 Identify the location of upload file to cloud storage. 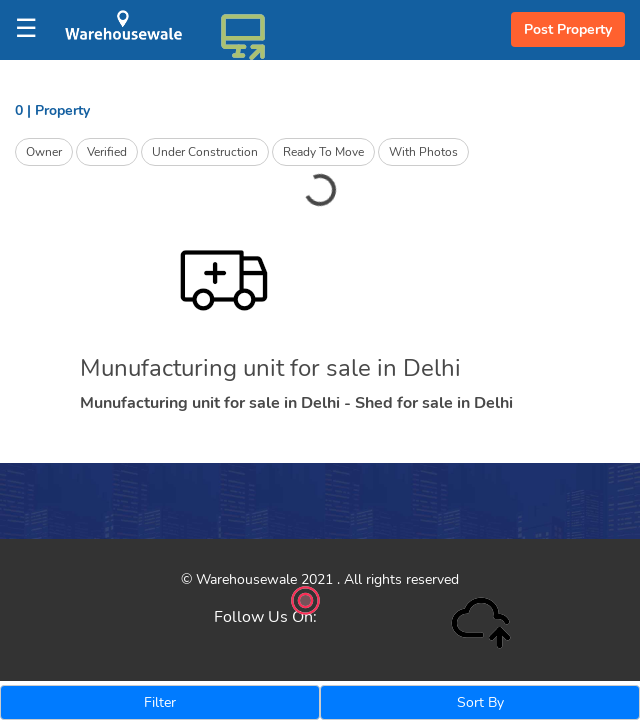
(481, 619).